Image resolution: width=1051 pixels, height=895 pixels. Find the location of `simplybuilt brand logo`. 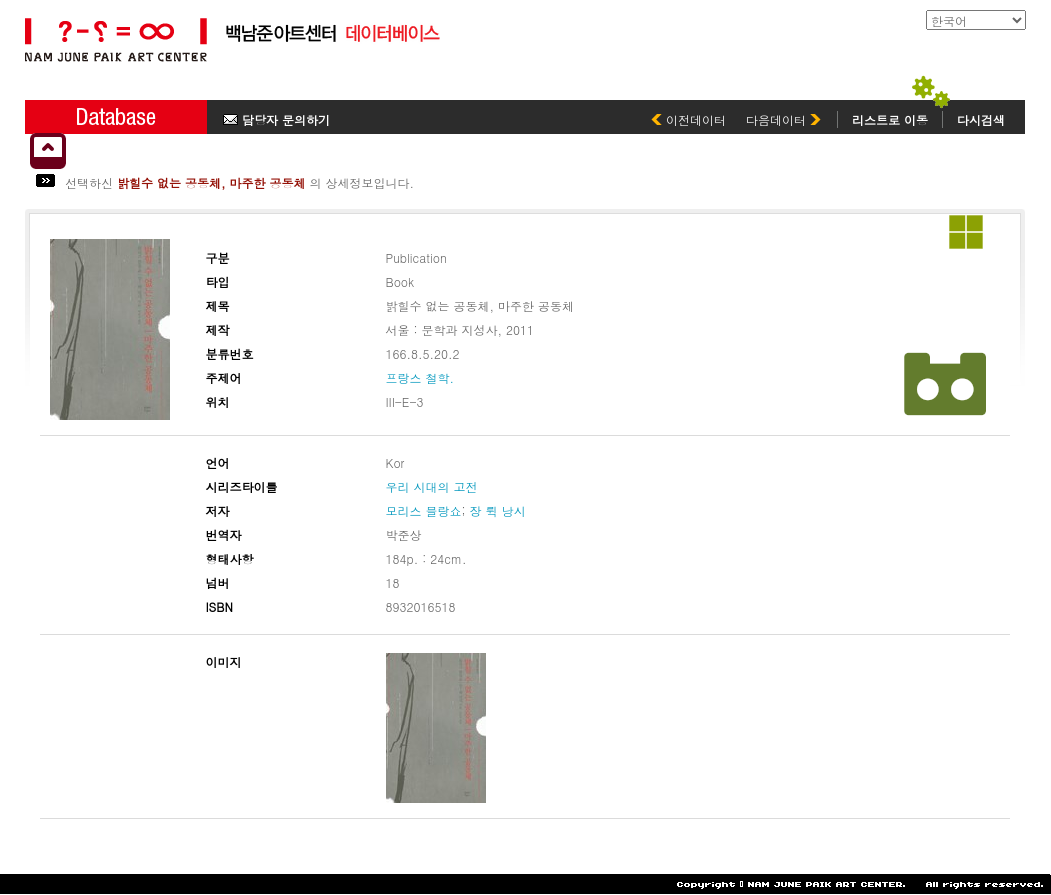

simplybuilt brand logo is located at coordinates (945, 384).